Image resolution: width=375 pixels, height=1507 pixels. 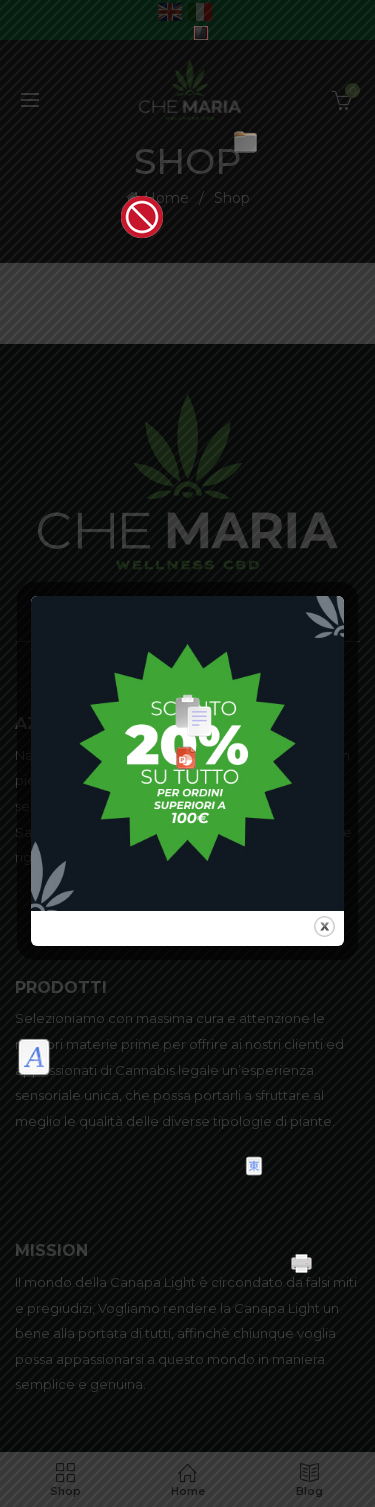 I want to click on open folder to view contents, so click(x=245, y=141).